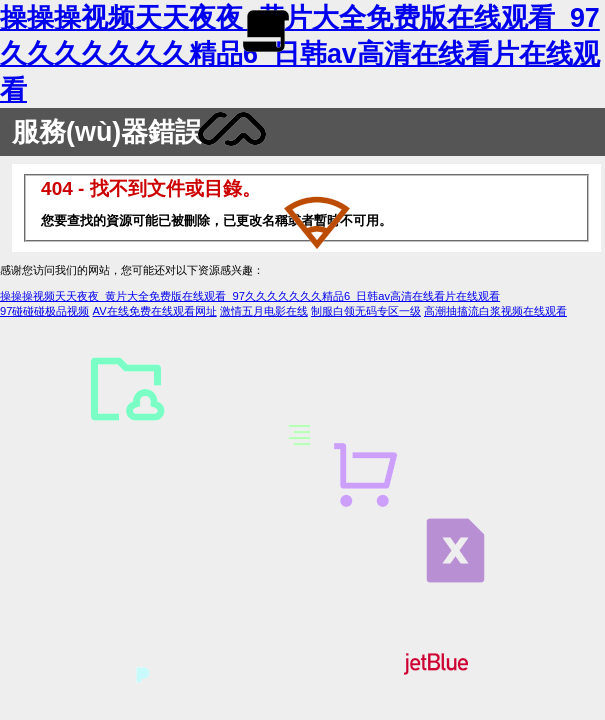  I want to click on access JetBlue airline services, so click(436, 664).